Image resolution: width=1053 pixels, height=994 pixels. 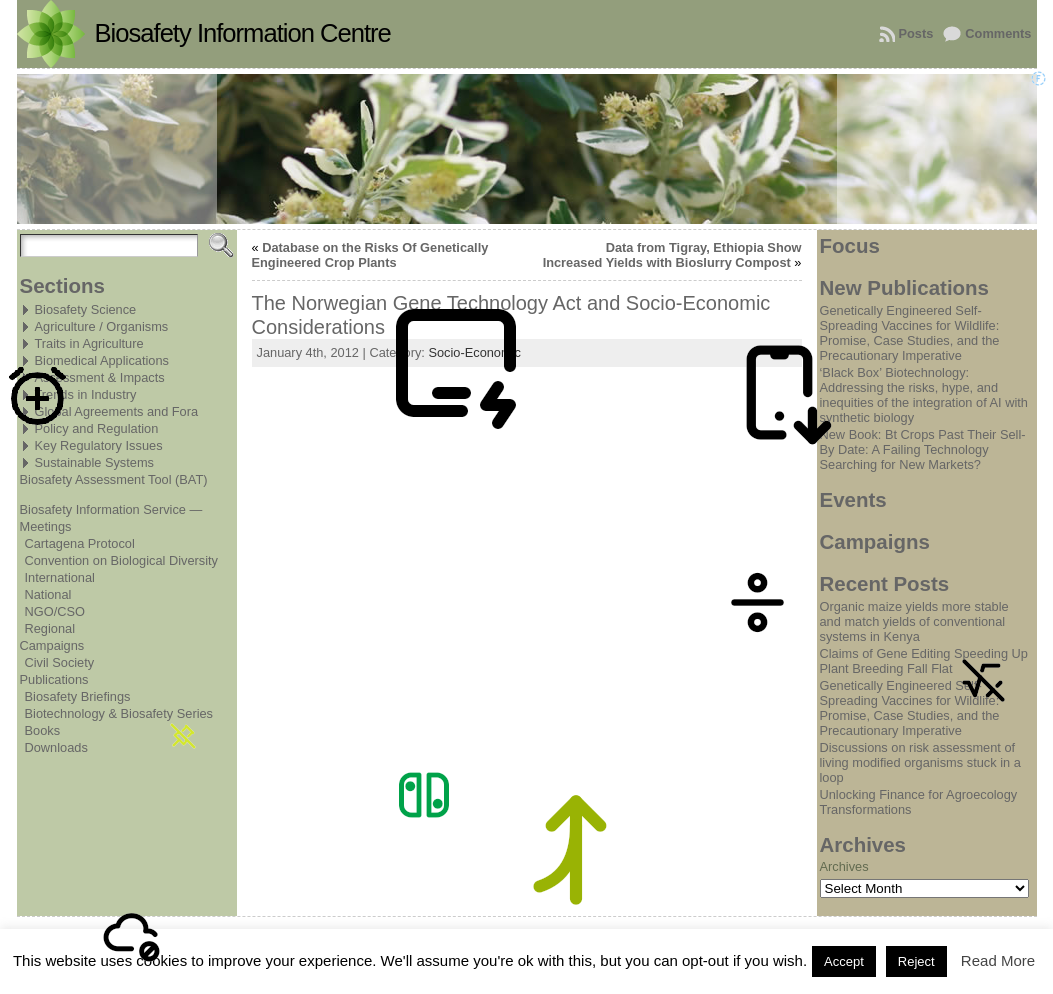 I want to click on download to mobile device, so click(x=779, y=392).